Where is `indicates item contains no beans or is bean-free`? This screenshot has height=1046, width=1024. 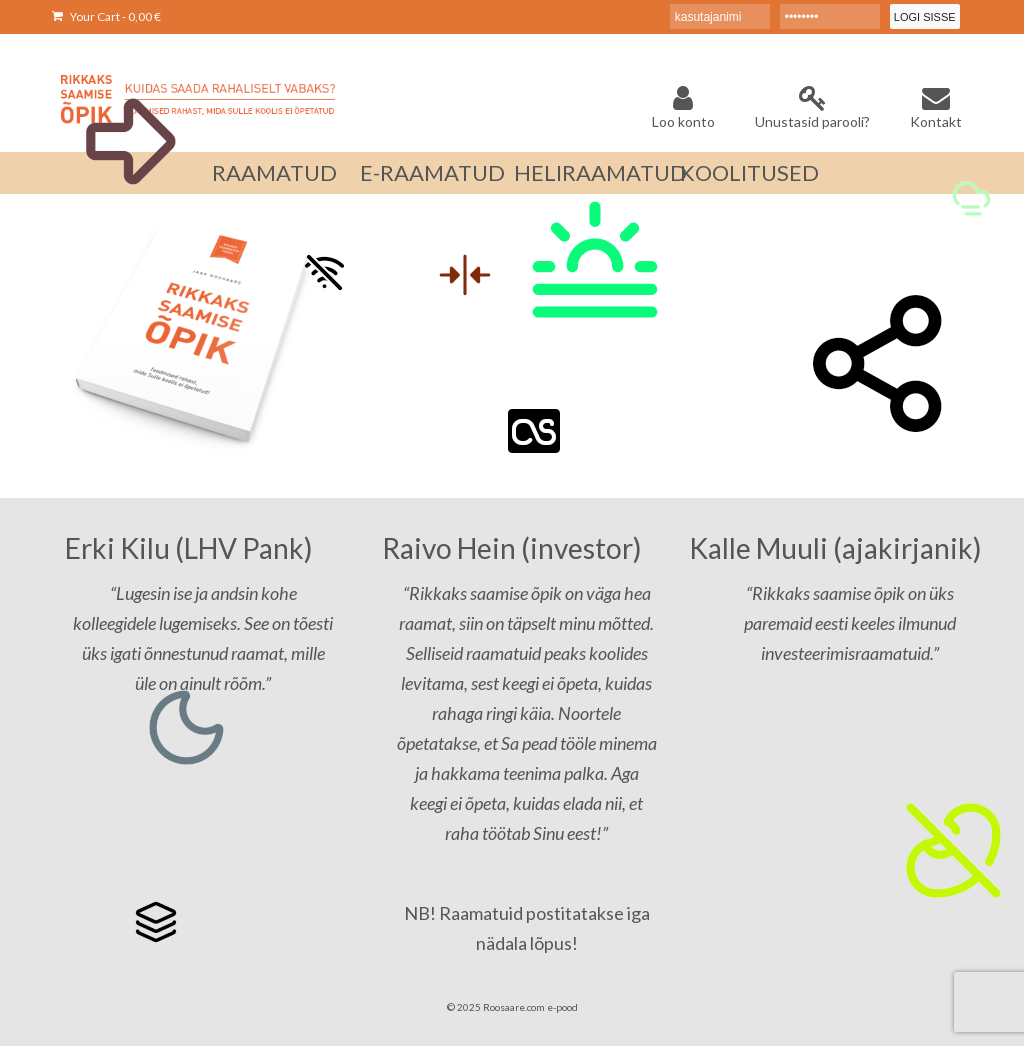 indicates item contains no beans or is bean-free is located at coordinates (953, 850).